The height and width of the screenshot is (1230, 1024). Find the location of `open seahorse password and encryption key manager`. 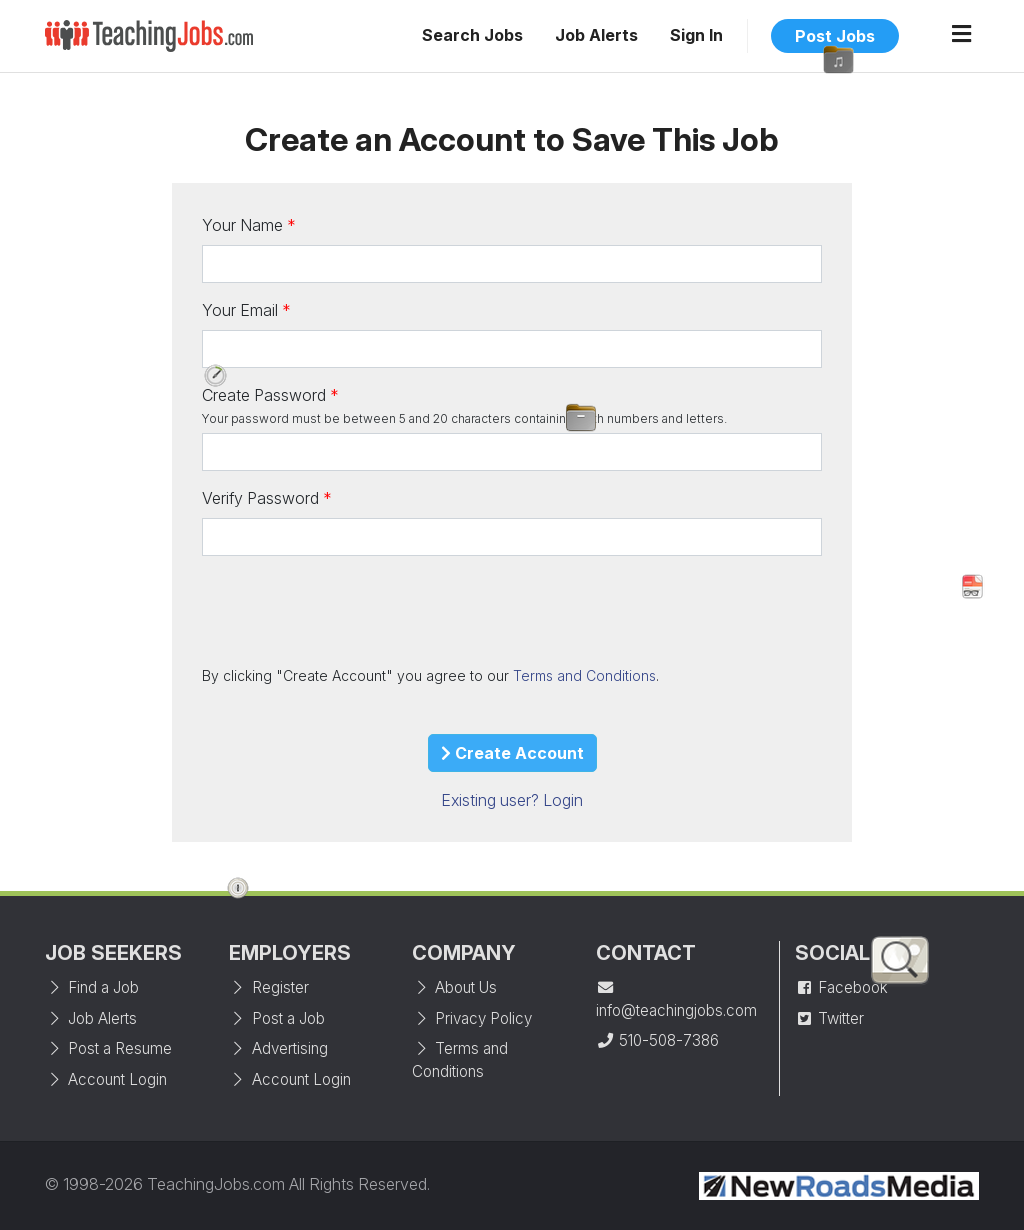

open seahorse password and encryption key manager is located at coordinates (238, 888).